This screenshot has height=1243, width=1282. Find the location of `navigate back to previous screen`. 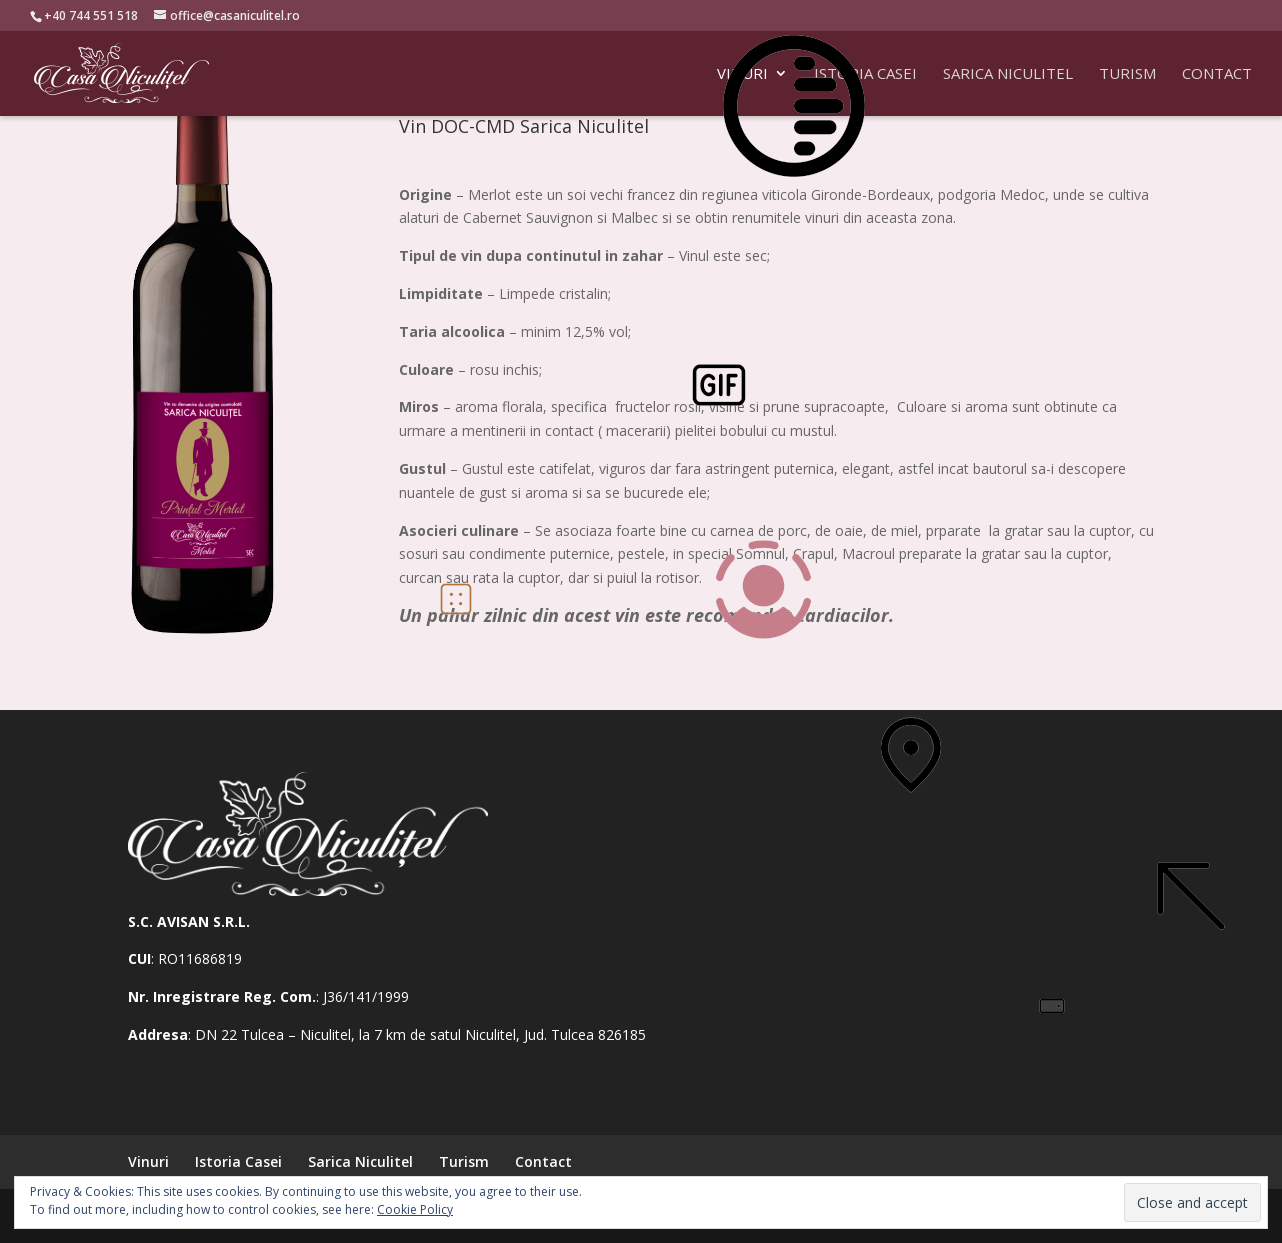

navigate back to previous screen is located at coordinates (1191, 896).